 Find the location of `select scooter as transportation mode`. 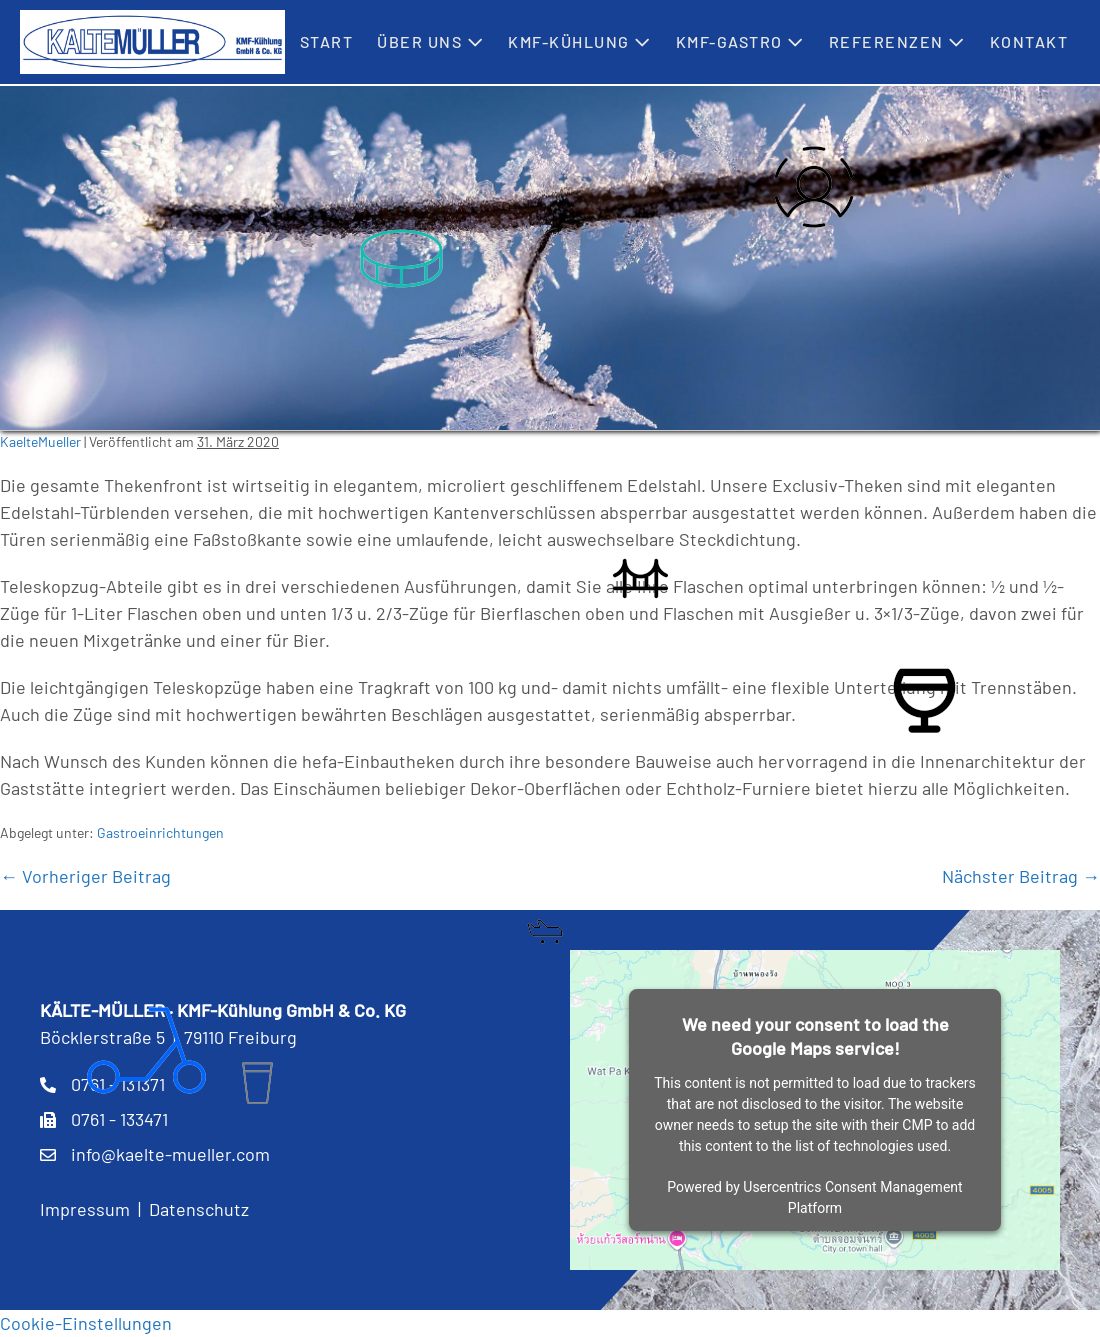

select scooter as transportation mode is located at coordinates (146, 1054).